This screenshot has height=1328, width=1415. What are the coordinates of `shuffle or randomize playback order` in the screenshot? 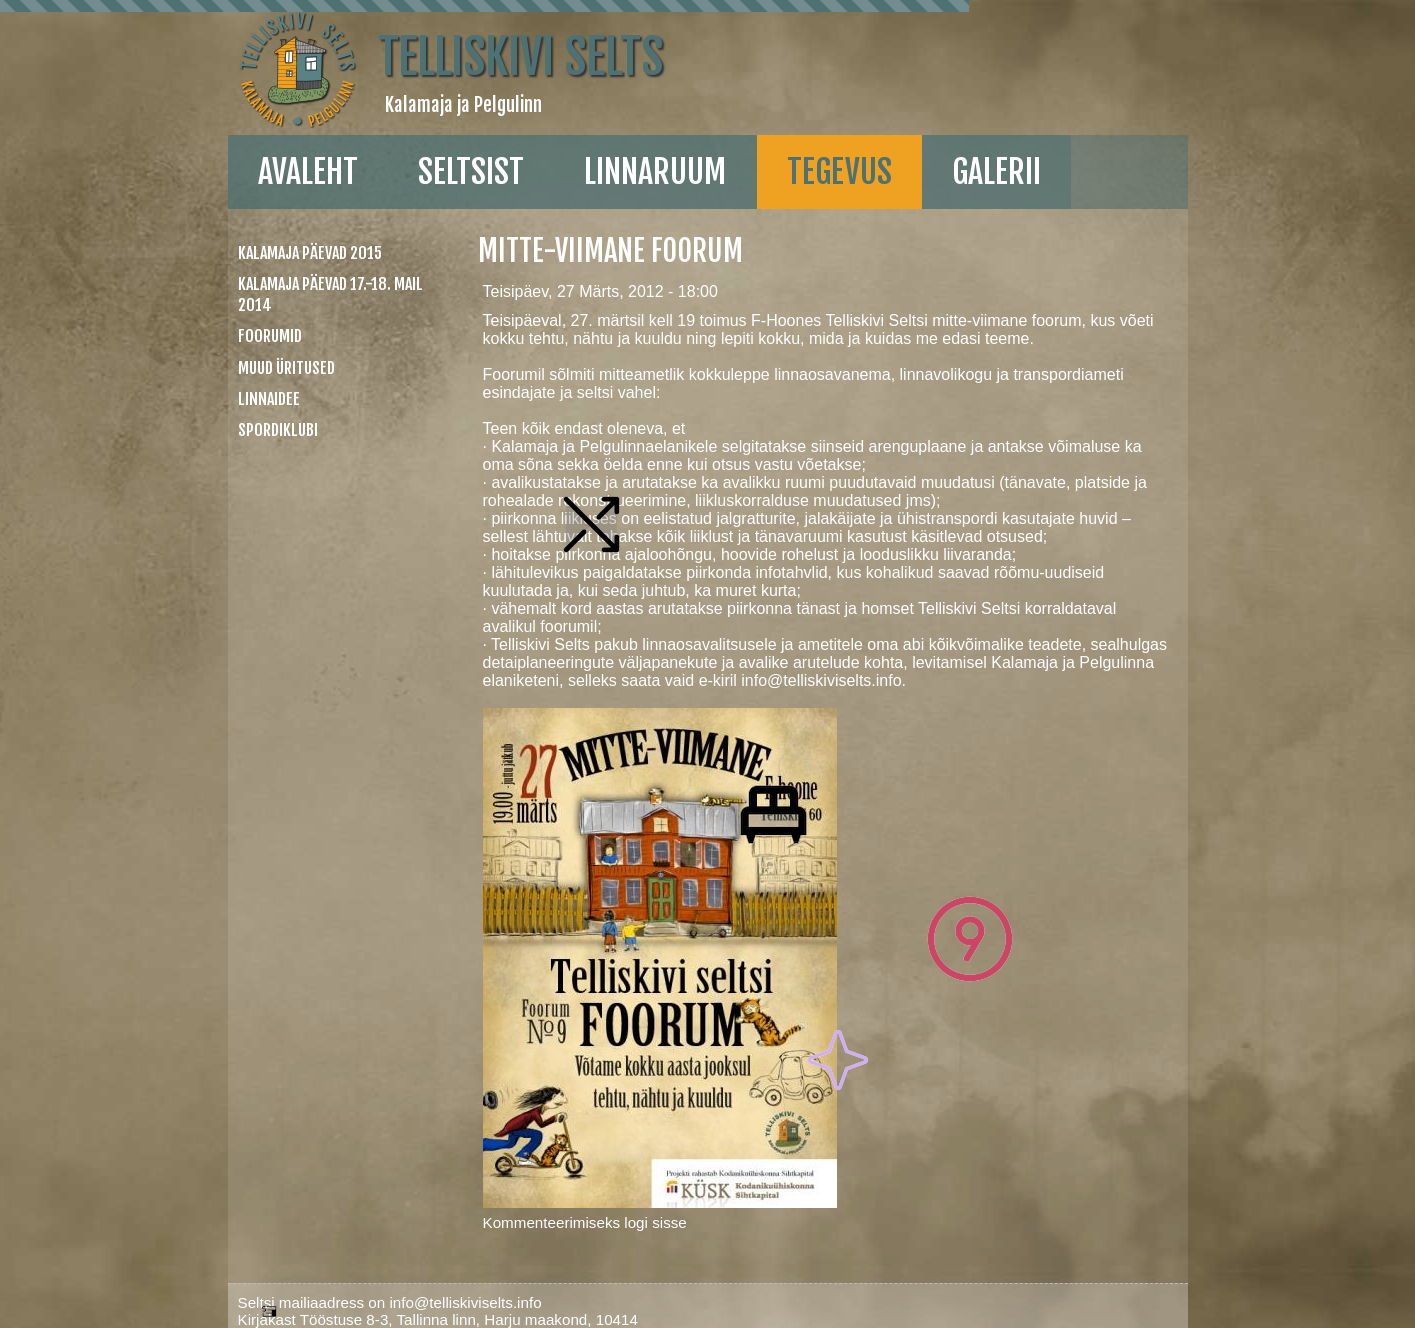 It's located at (591, 524).